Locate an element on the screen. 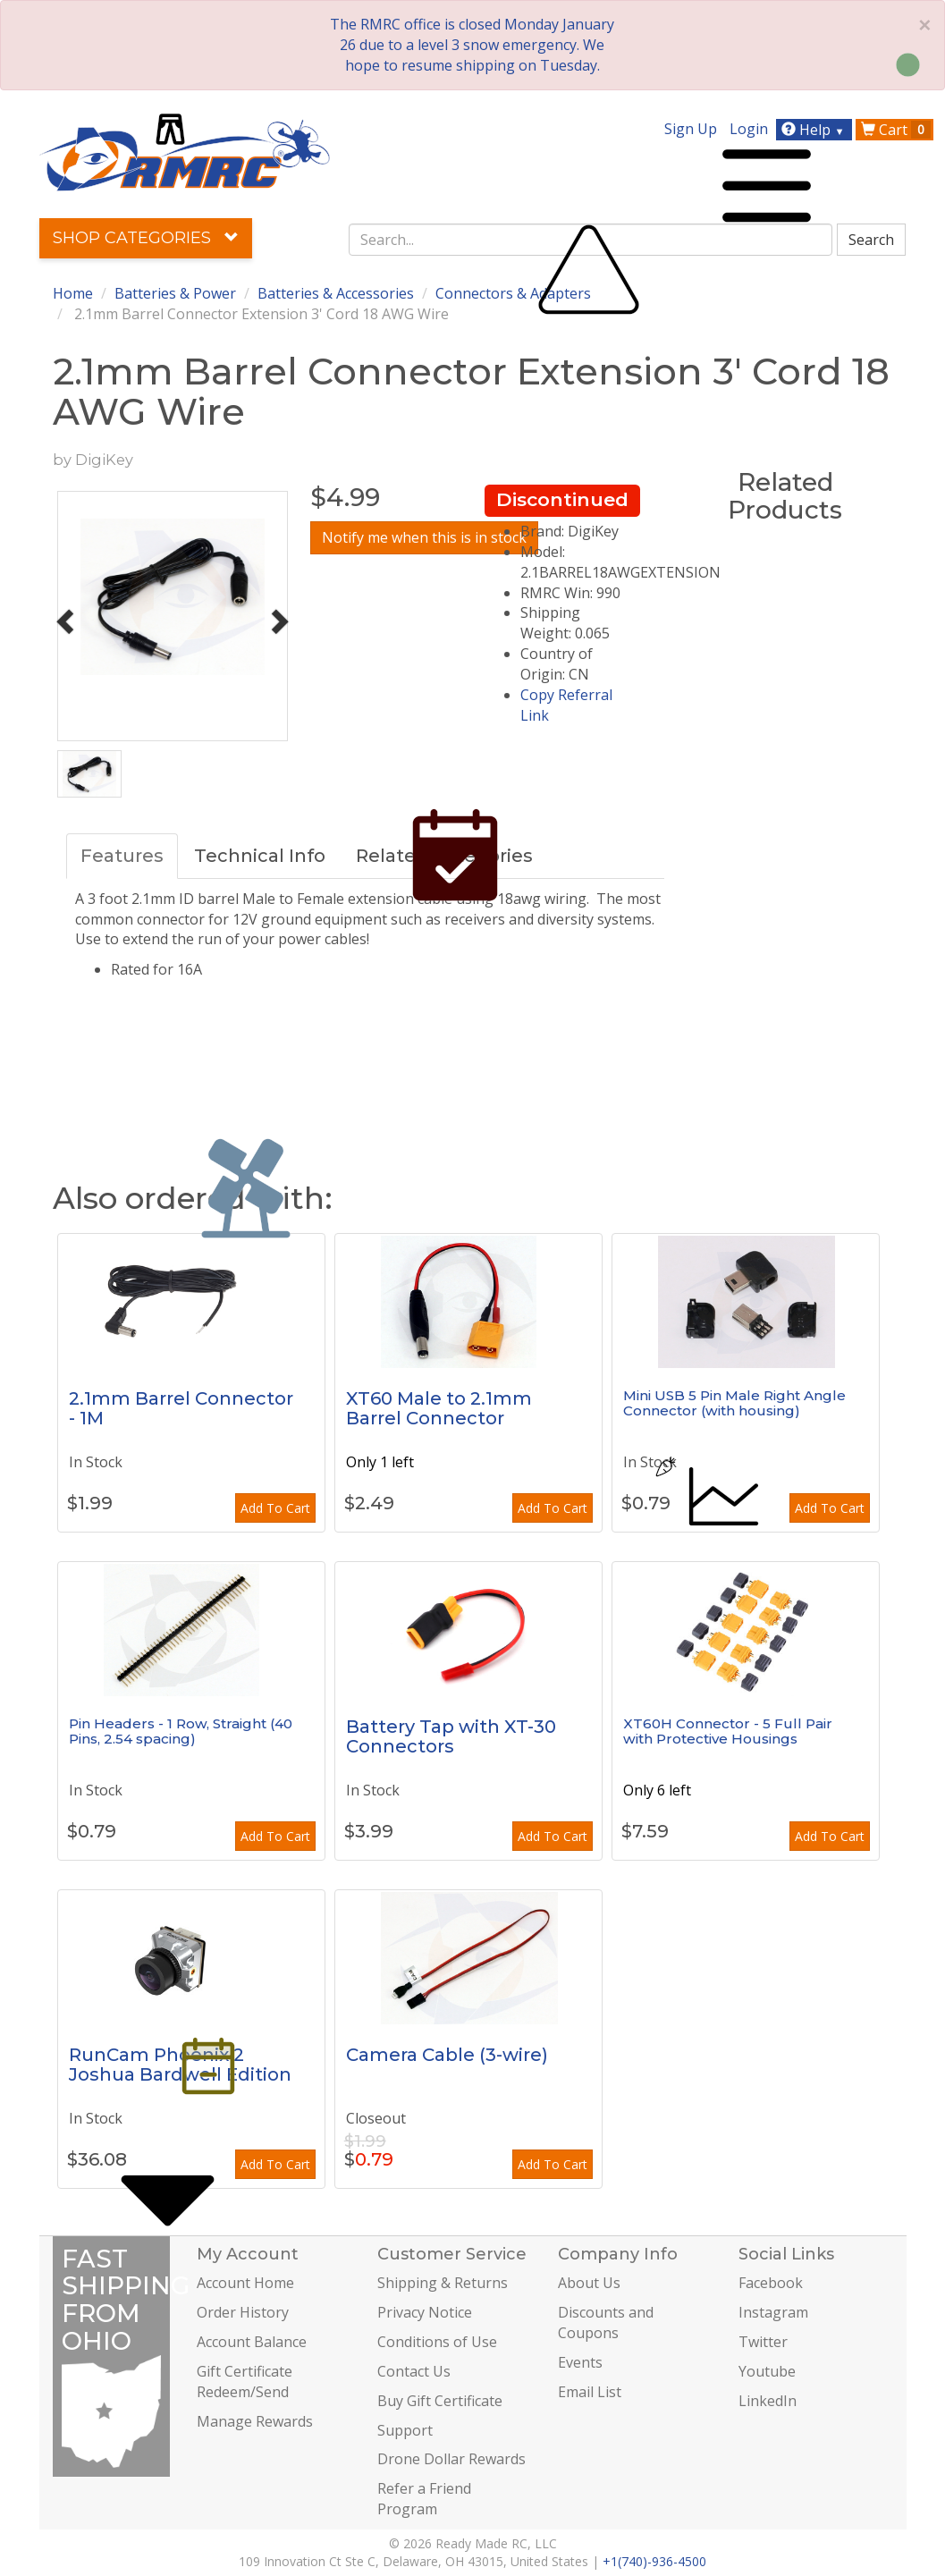 This screenshot has width=945, height=2576. browse vegetable or produce category is located at coordinates (665, 1467).